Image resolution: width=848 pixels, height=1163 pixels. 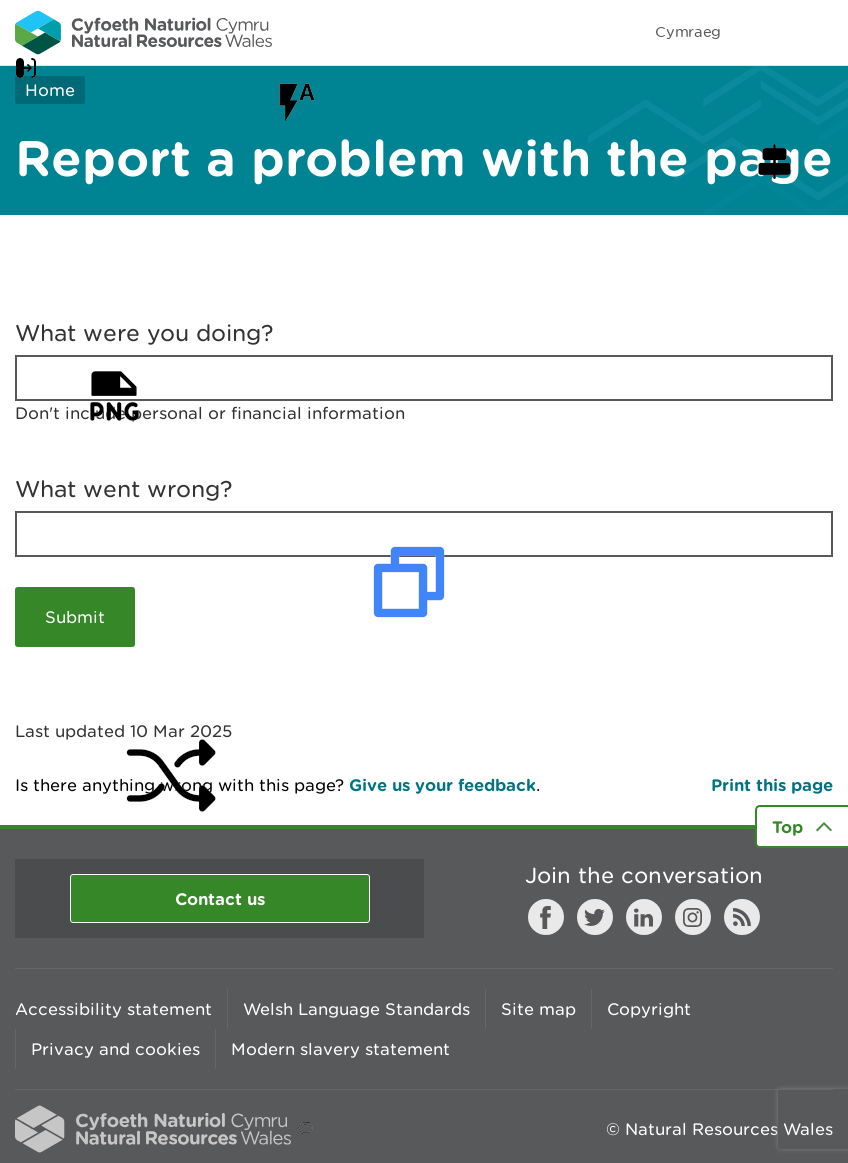 What do you see at coordinates (296, 102) in the screenshot?
I see `set camera flash to automatic mode` at bounding box center [296, 102].